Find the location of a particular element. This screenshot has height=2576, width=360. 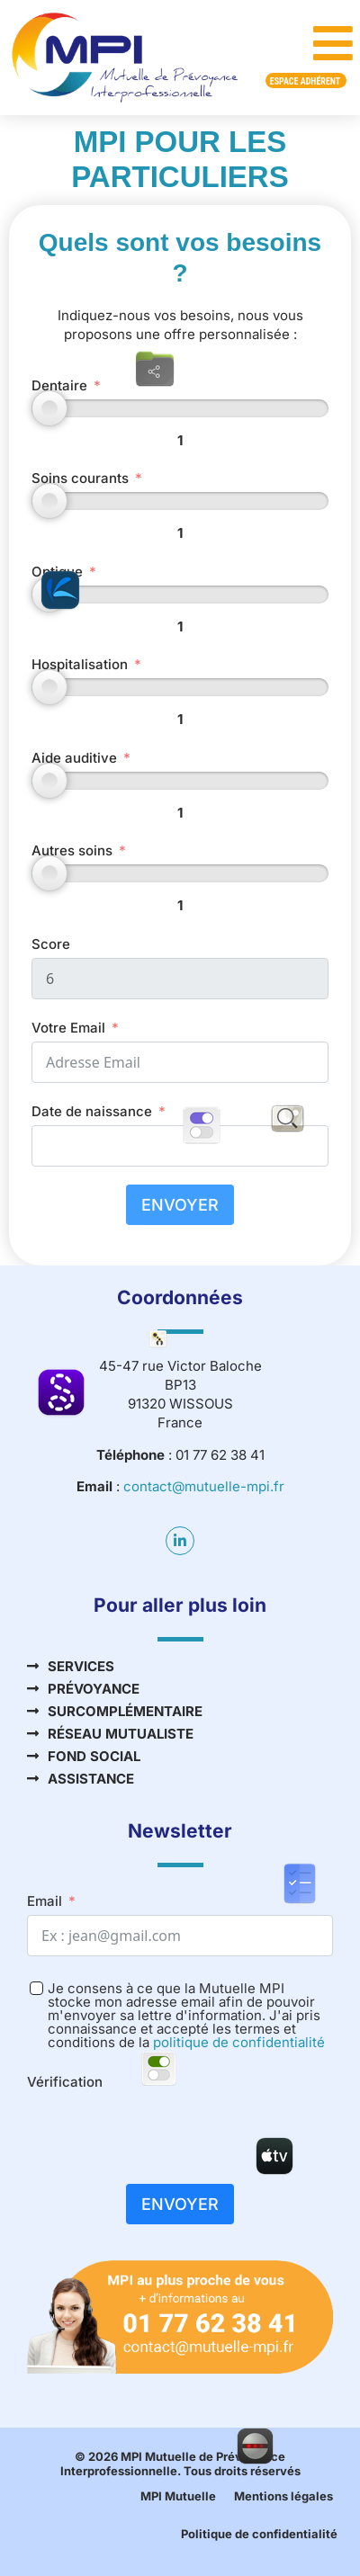

open system tweaks or settings customization is located at coordinates (158, 2068).